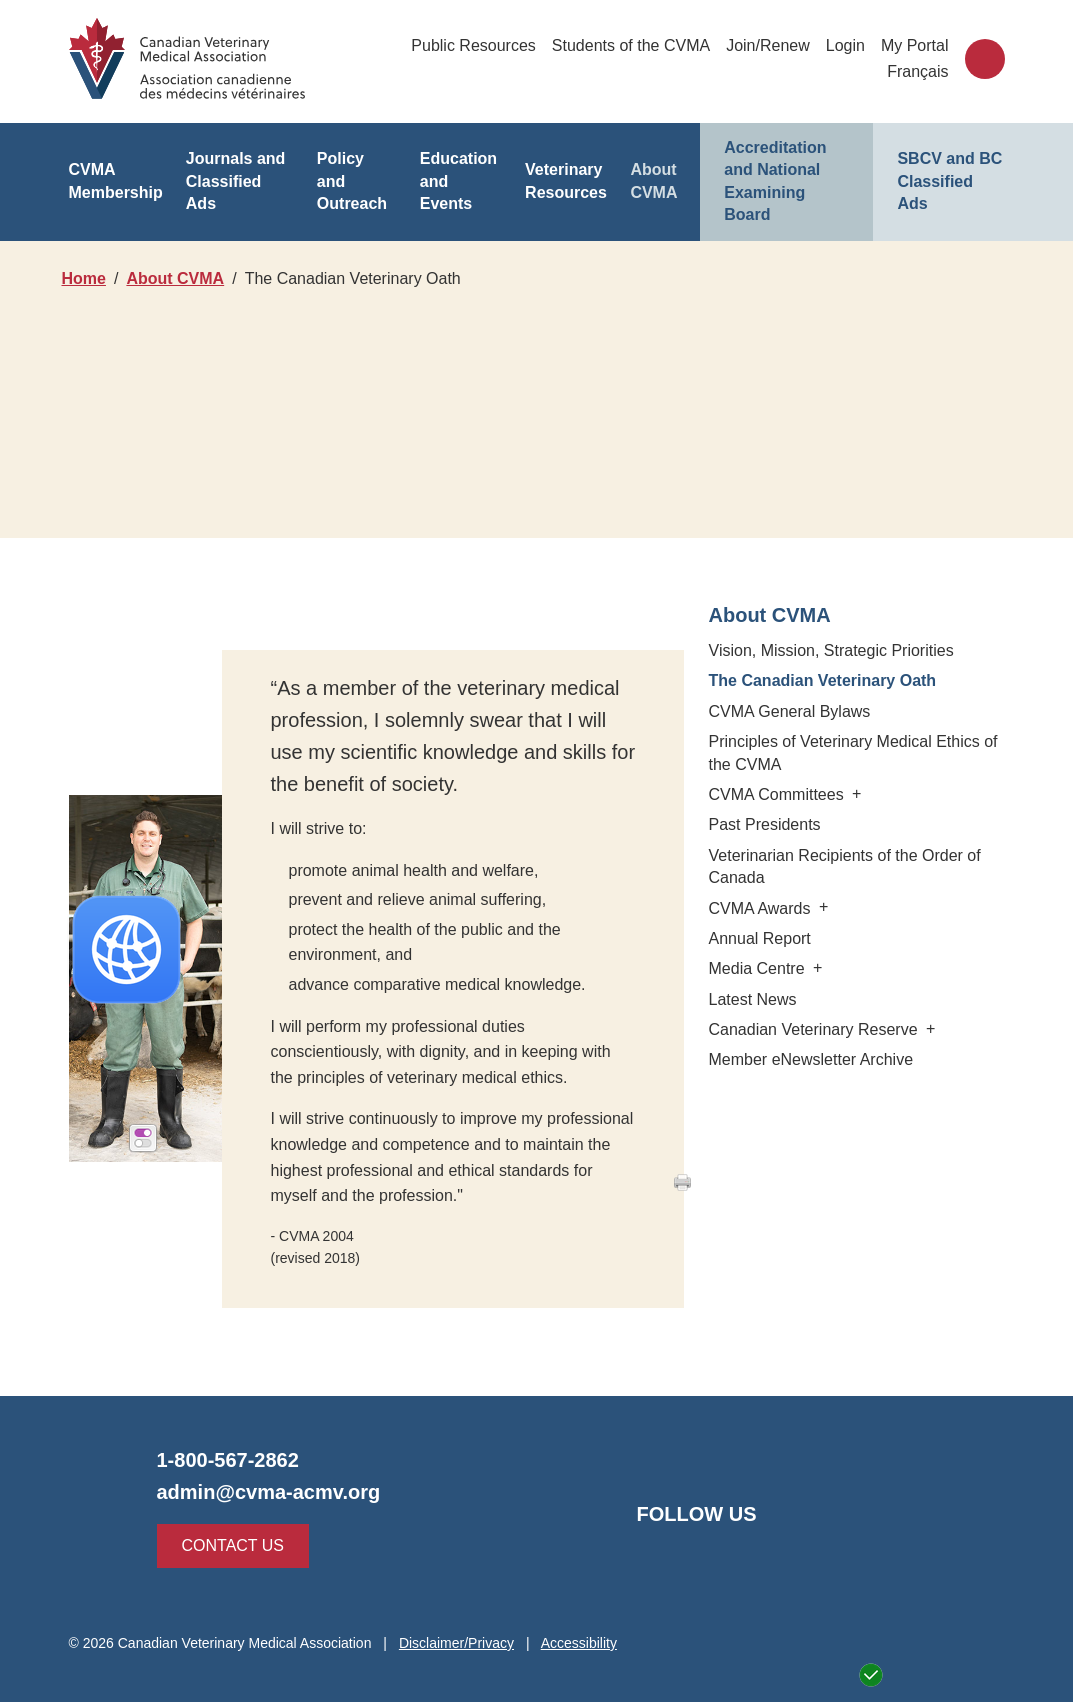 This screenshot has width=1073, height=1702. I want to click on print the current document, so click(682, 1182).